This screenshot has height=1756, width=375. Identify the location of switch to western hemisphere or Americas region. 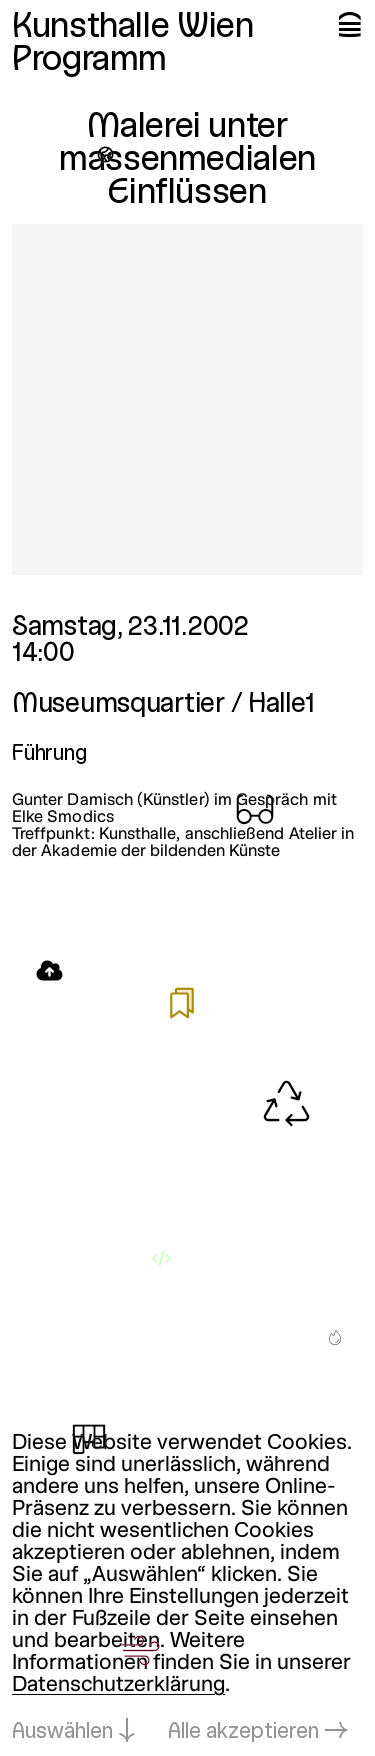
(105, 154).